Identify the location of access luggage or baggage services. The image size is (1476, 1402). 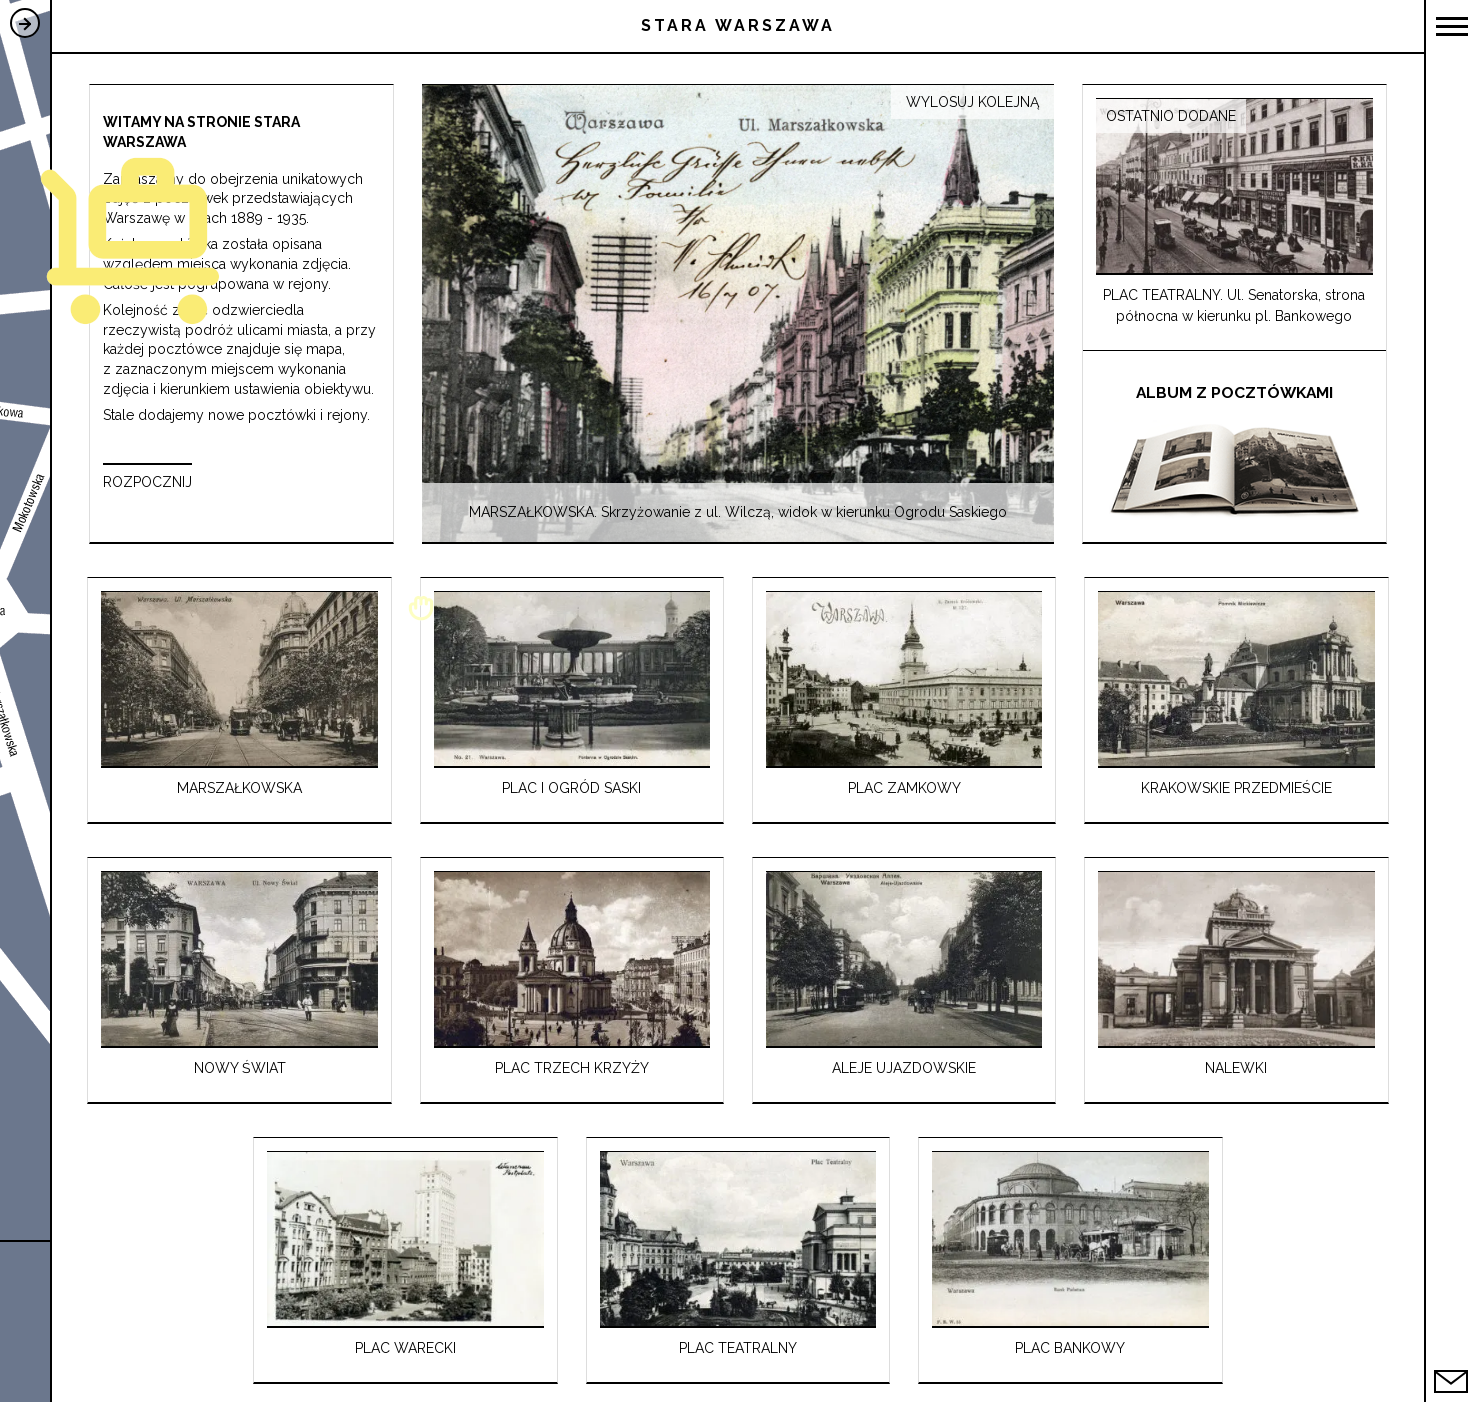
(127, 238).